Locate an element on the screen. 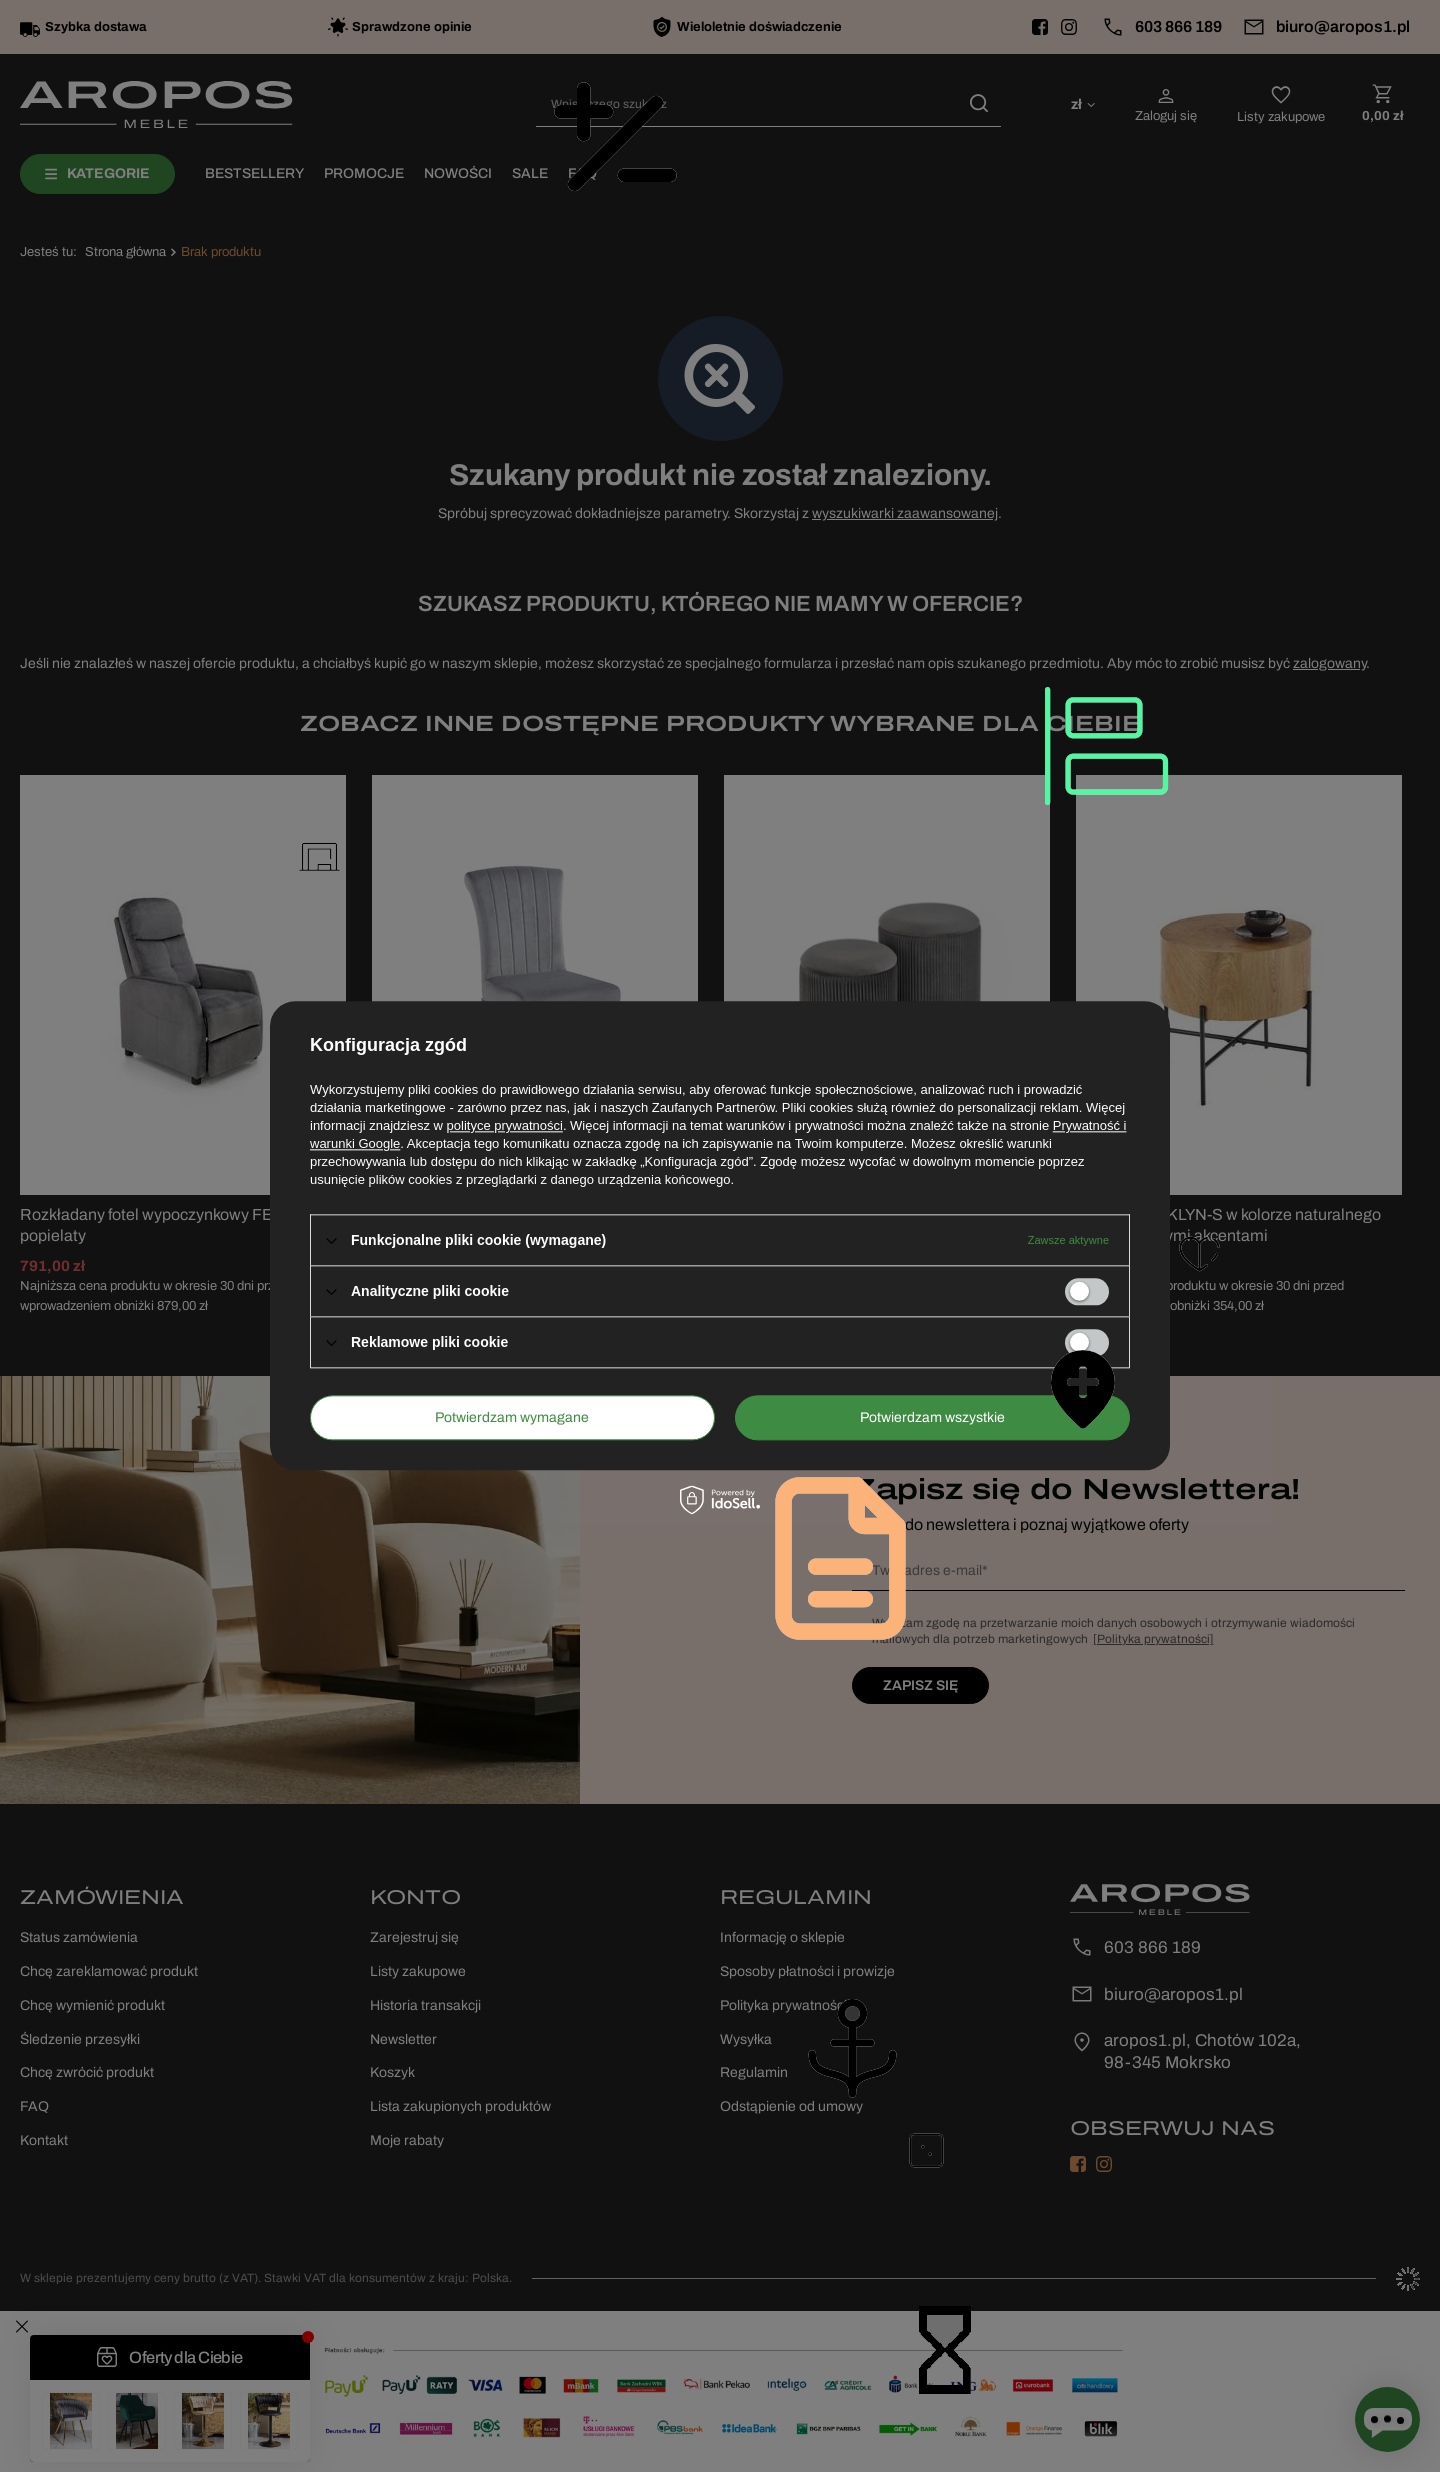 This screenshot has width=1440, height=2472. view file details or description is located at coordinates (840, 1558).